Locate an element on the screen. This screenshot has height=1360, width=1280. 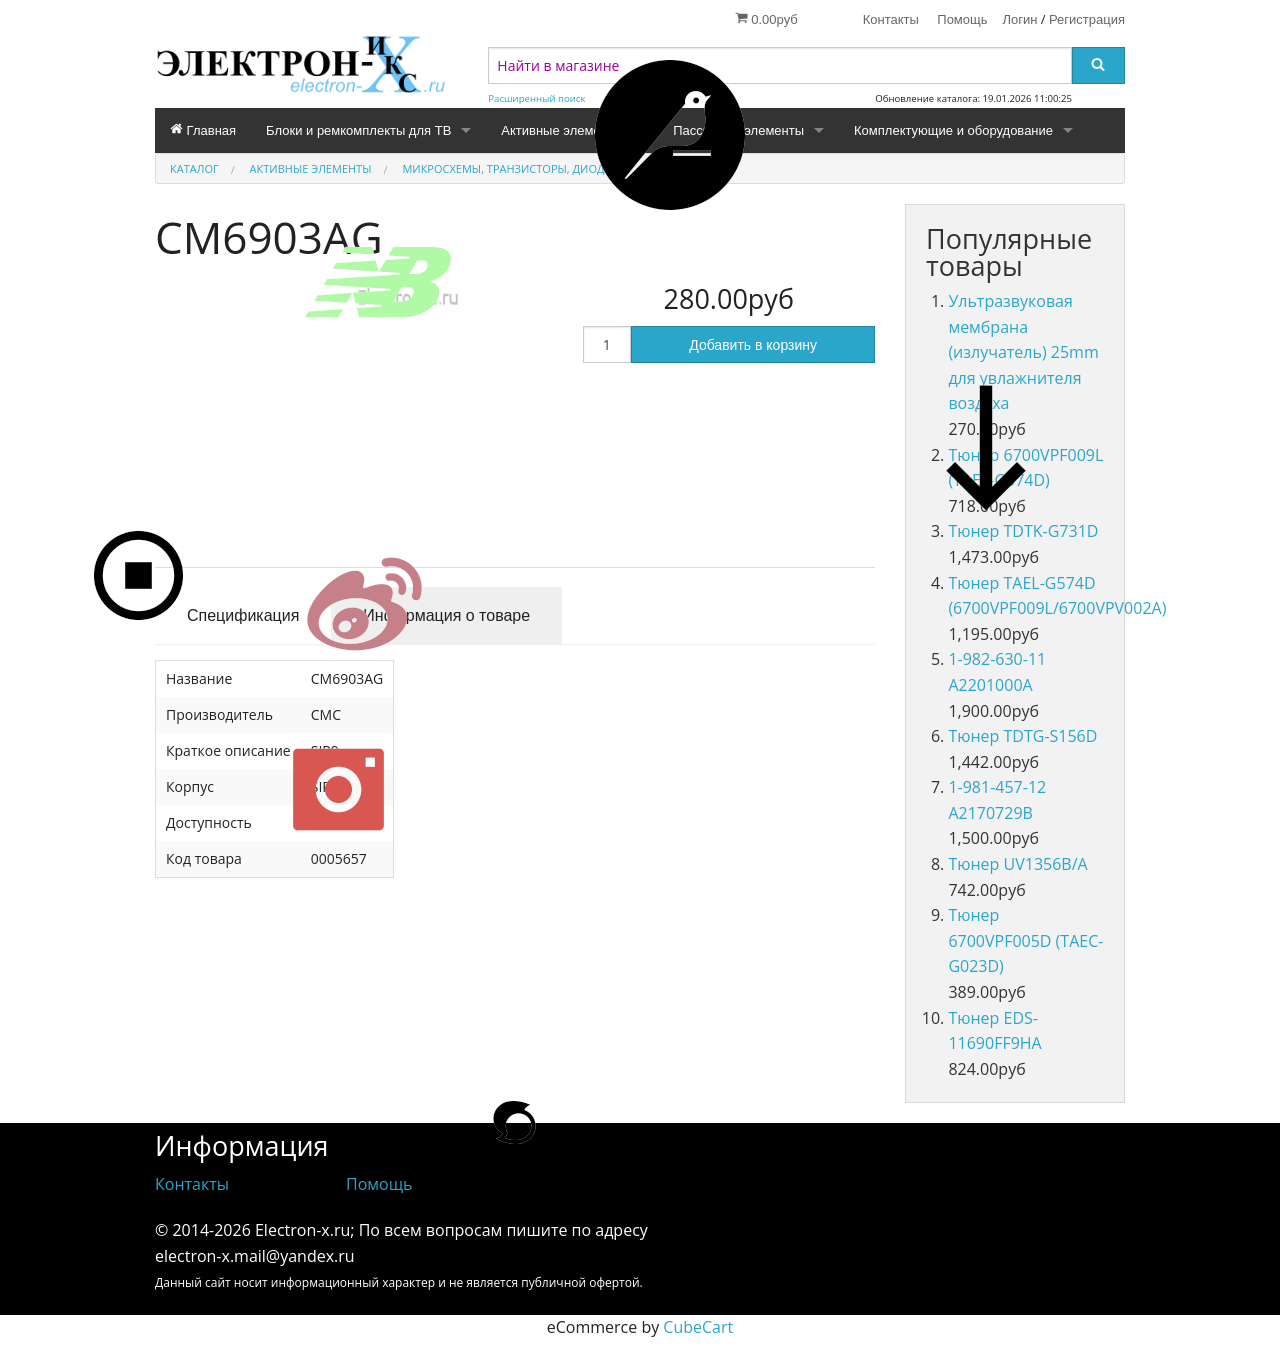
open Weibo app is located at coordinates (364, 605).